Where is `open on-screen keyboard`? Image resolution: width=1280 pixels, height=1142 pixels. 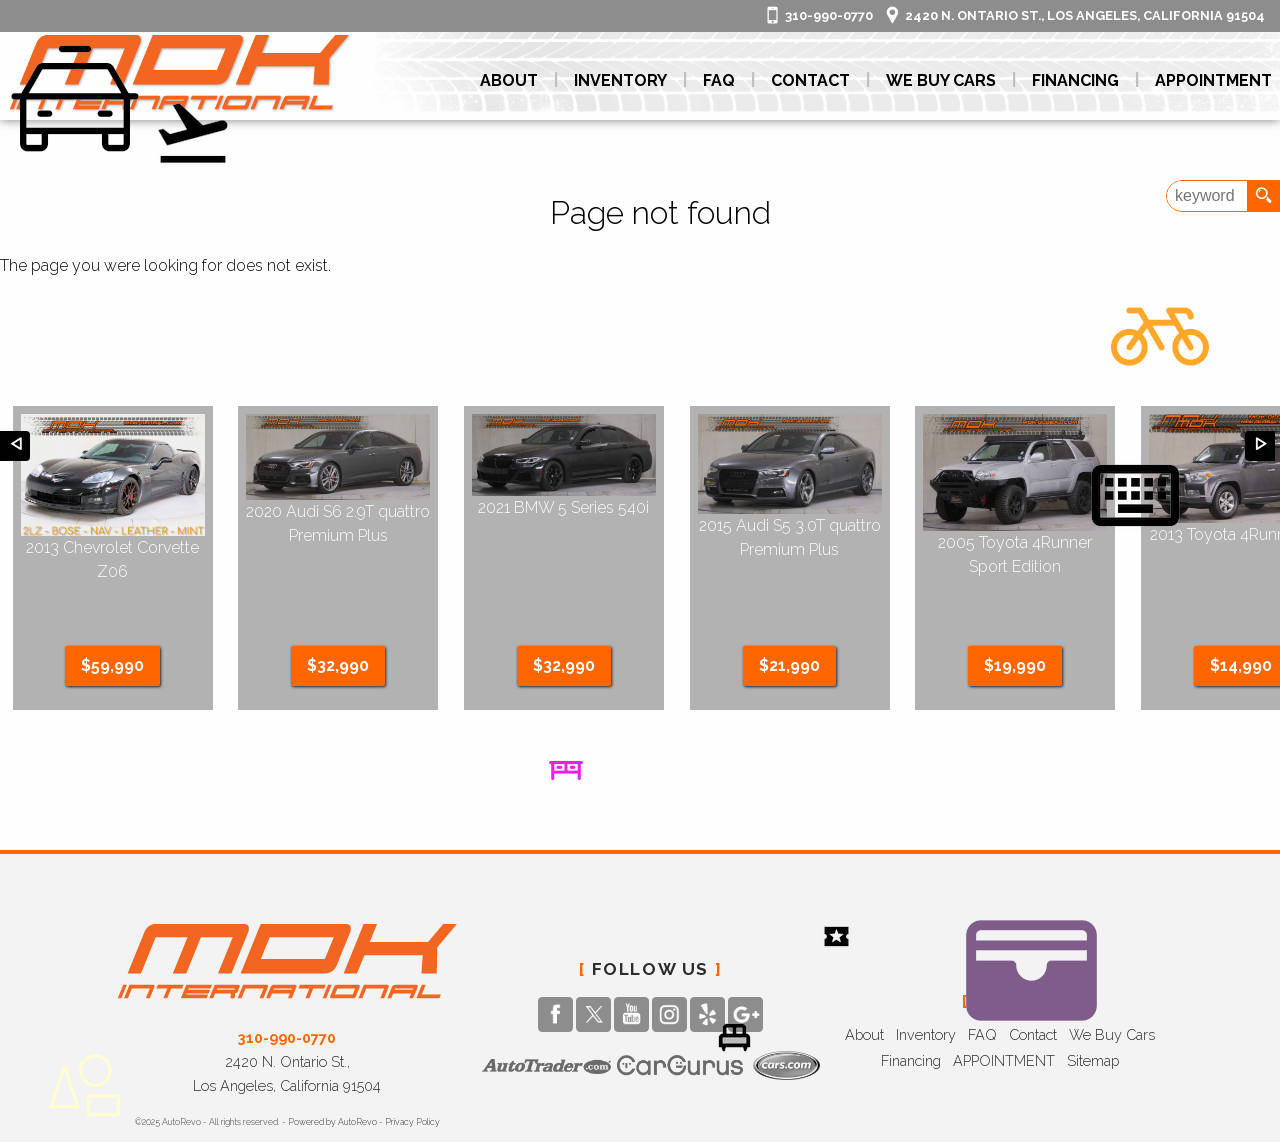
open on-screen keyboard is located at coordinates (1135, 495).